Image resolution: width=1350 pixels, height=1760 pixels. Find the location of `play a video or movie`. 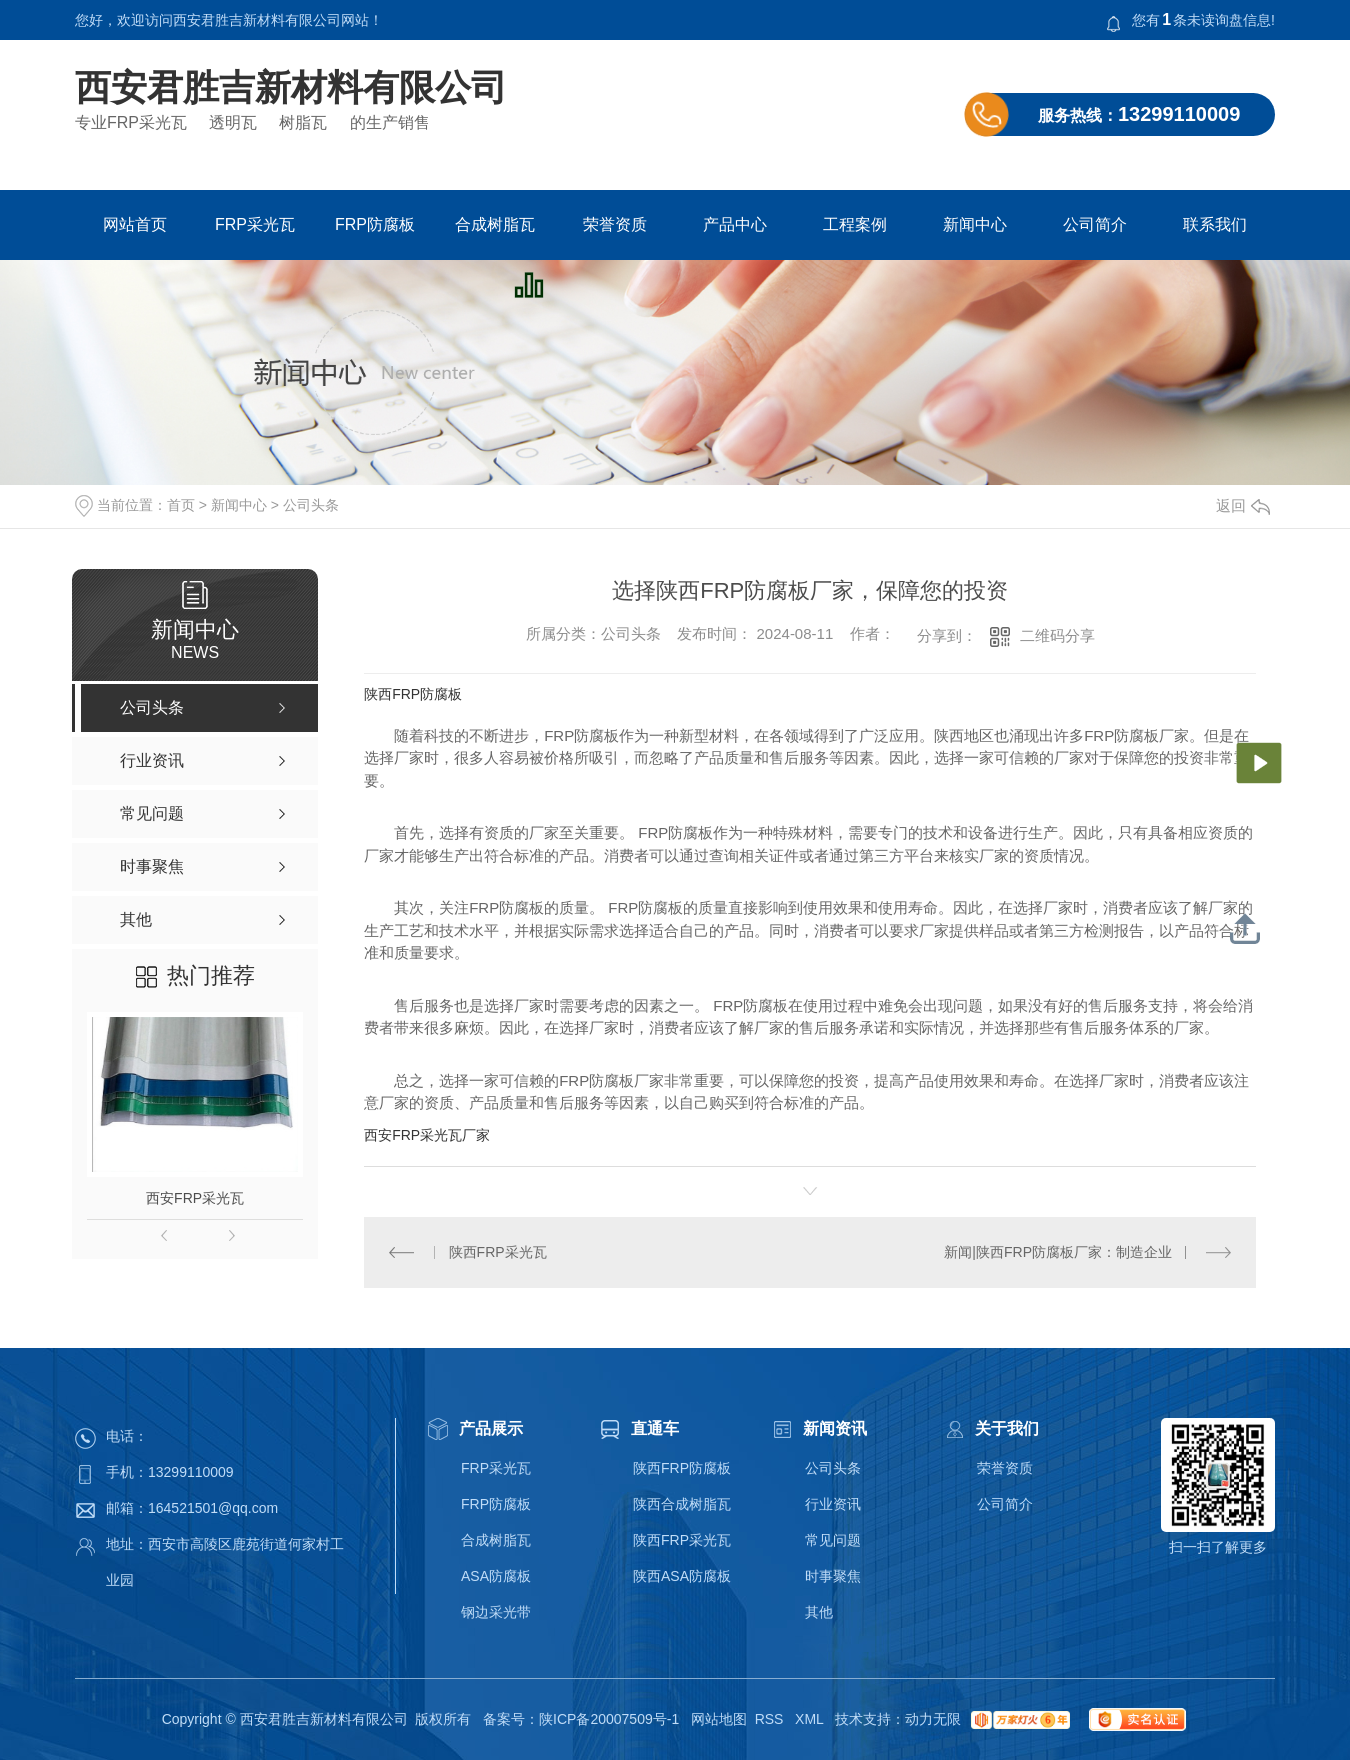

play a video or movie is located at coordinates (1259, 763).